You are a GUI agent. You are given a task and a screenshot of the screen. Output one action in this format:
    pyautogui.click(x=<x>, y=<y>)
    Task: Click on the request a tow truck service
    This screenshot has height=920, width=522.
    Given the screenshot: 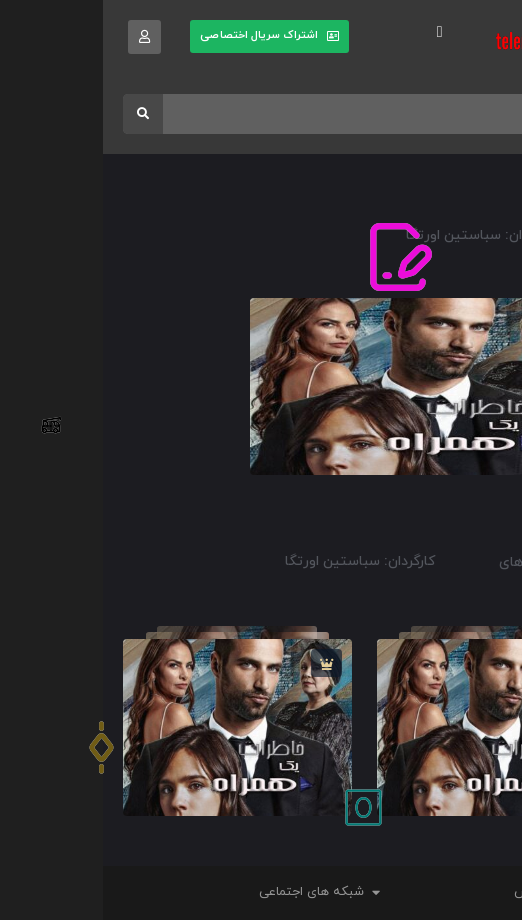 What is the action you would take?
    pyautogui.click(x=51, y=426)
    